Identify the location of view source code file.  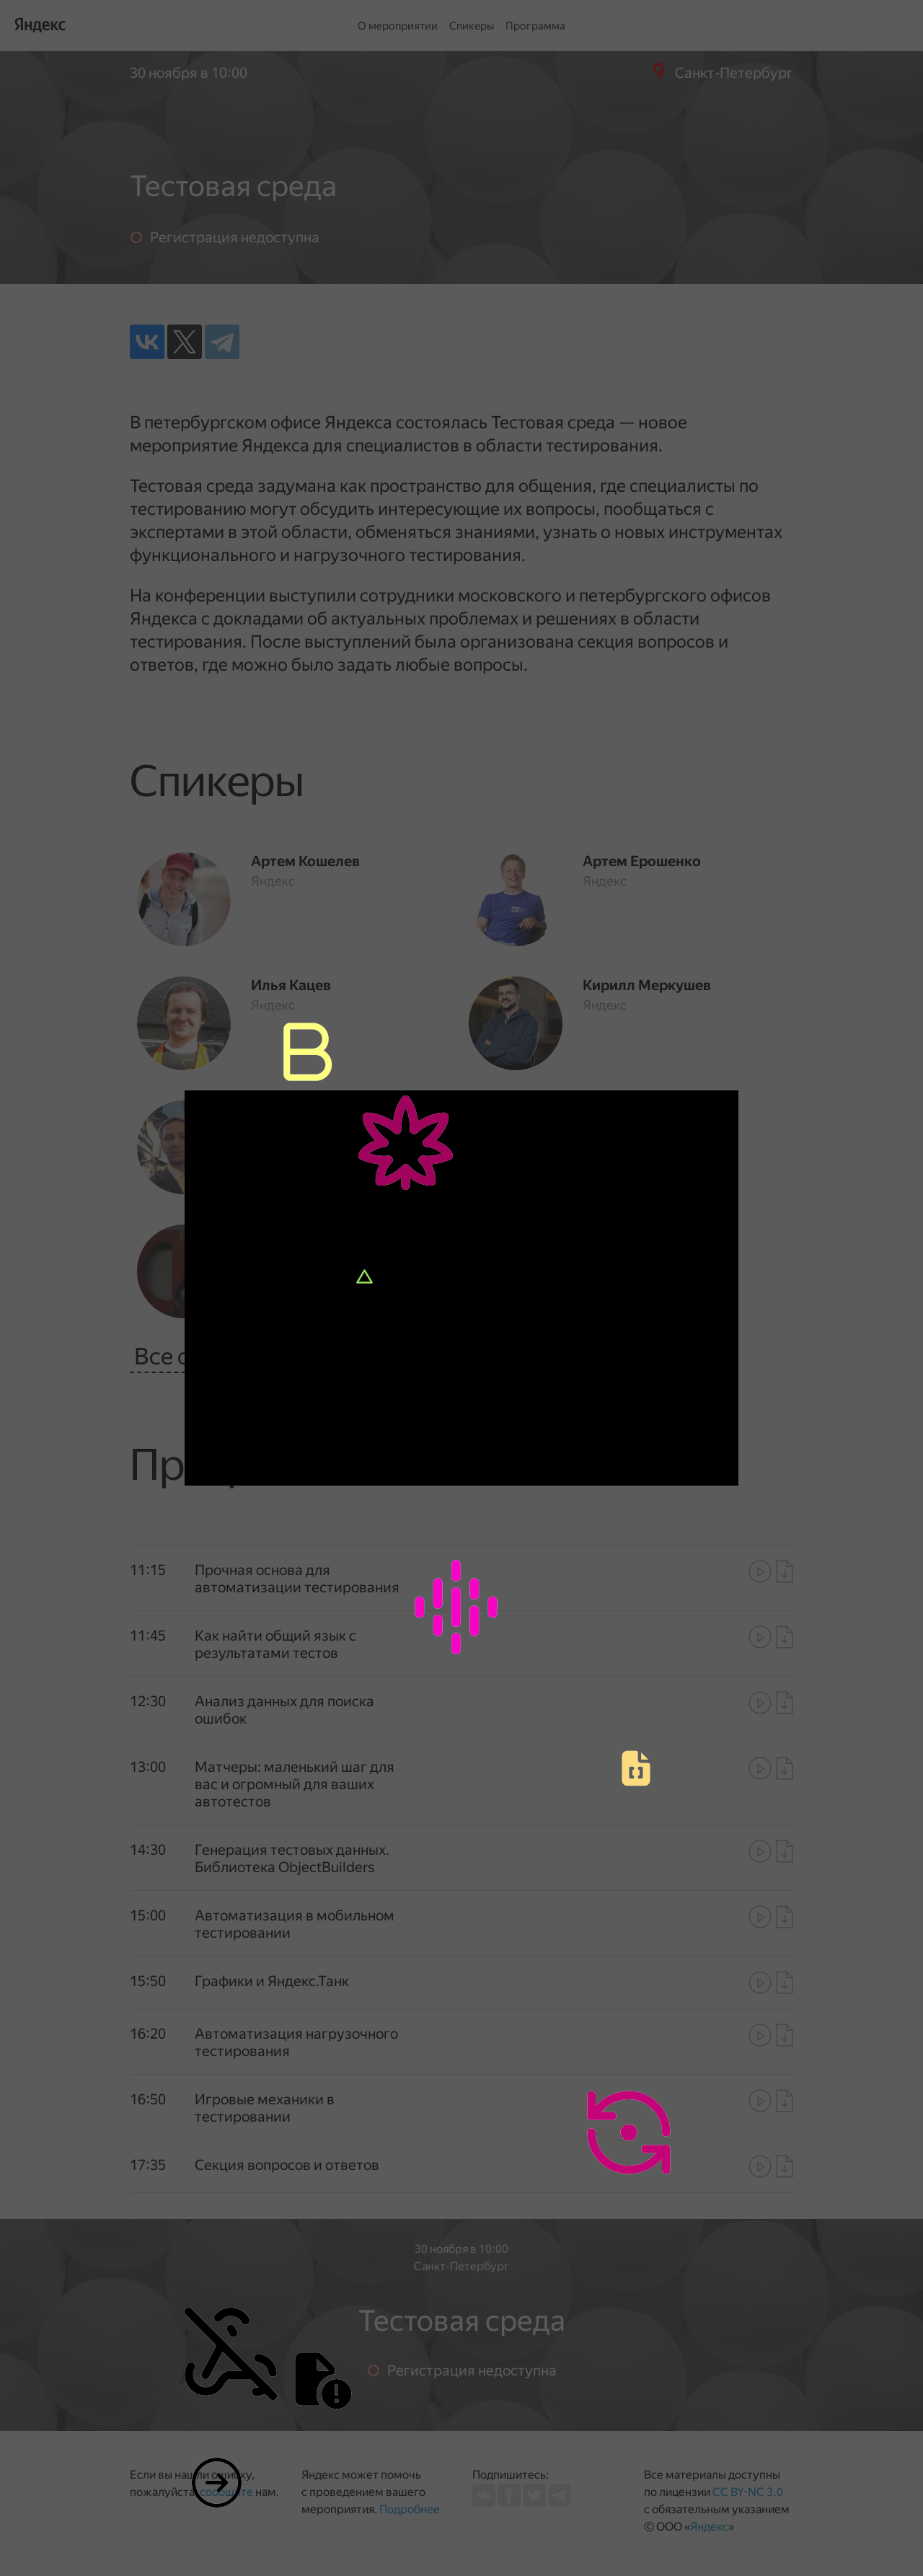
(636, 1768).